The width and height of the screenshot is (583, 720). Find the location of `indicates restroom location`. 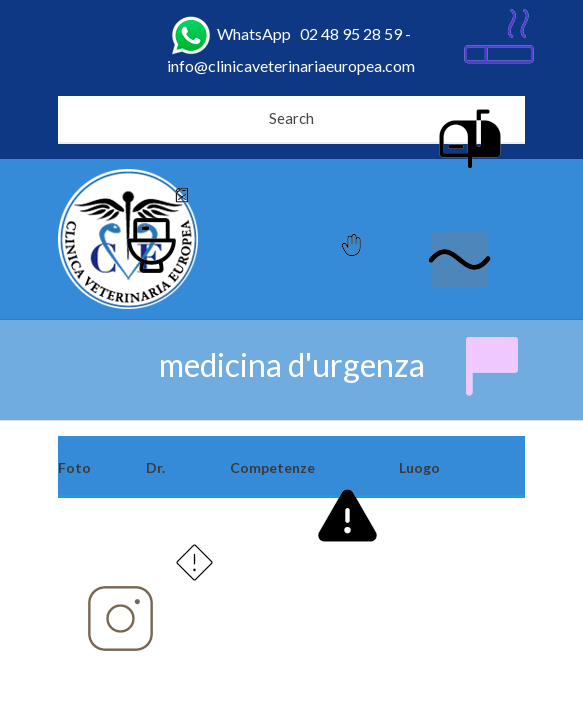

indicates restroom location is located at coordinates (151, 244).